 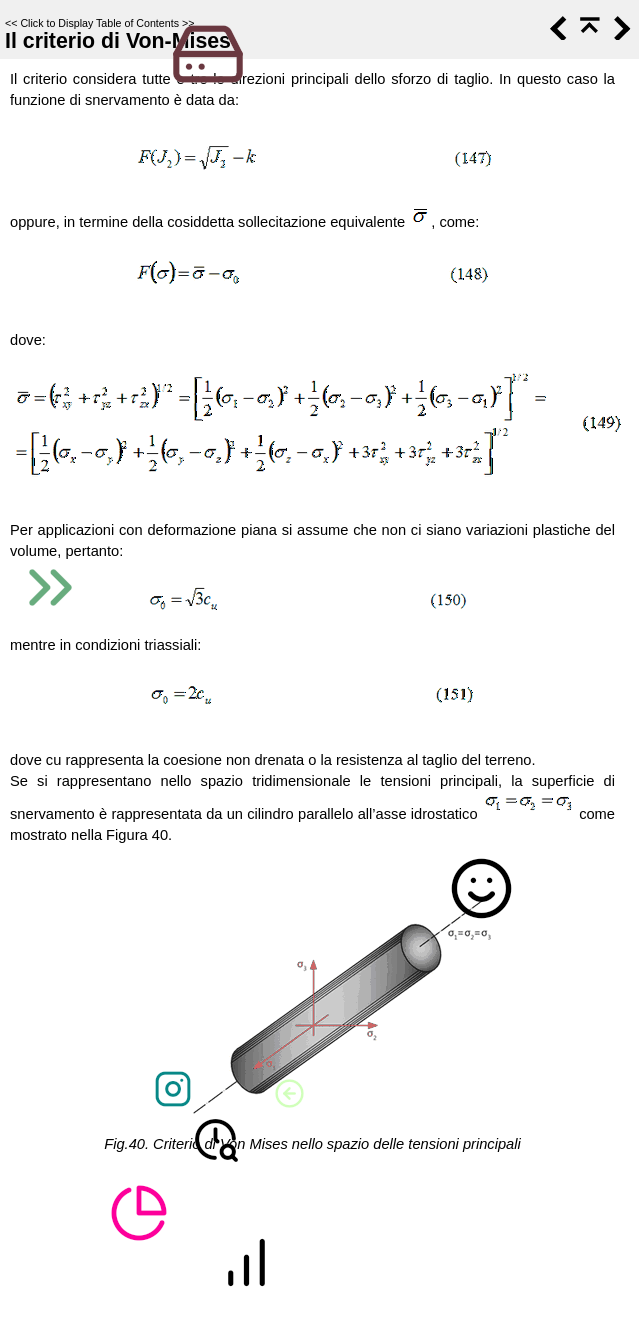 I want to click on add an emoji or reaction, so click(x=481, y=888).